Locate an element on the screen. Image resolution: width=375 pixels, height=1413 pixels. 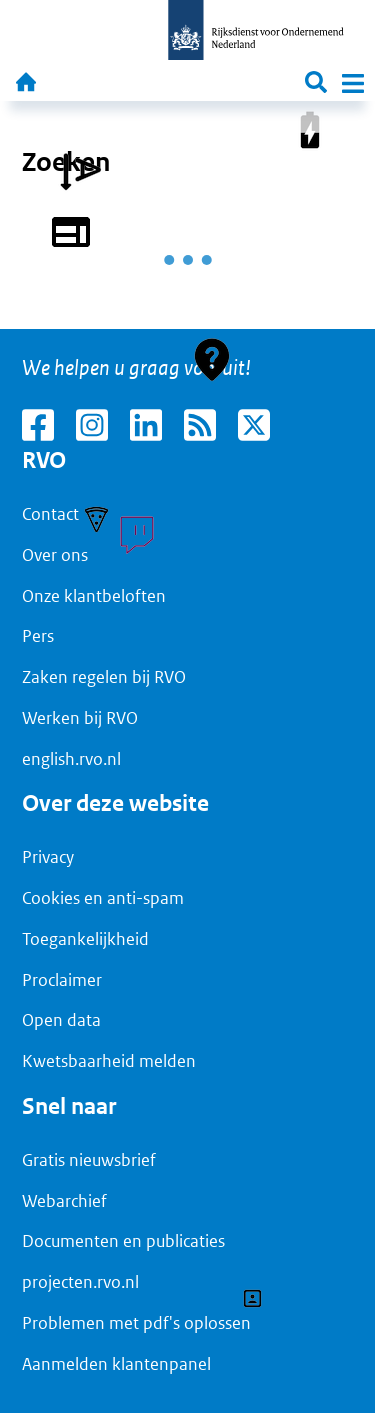
browse food or restaurant options is located at coordinates (96, 519).